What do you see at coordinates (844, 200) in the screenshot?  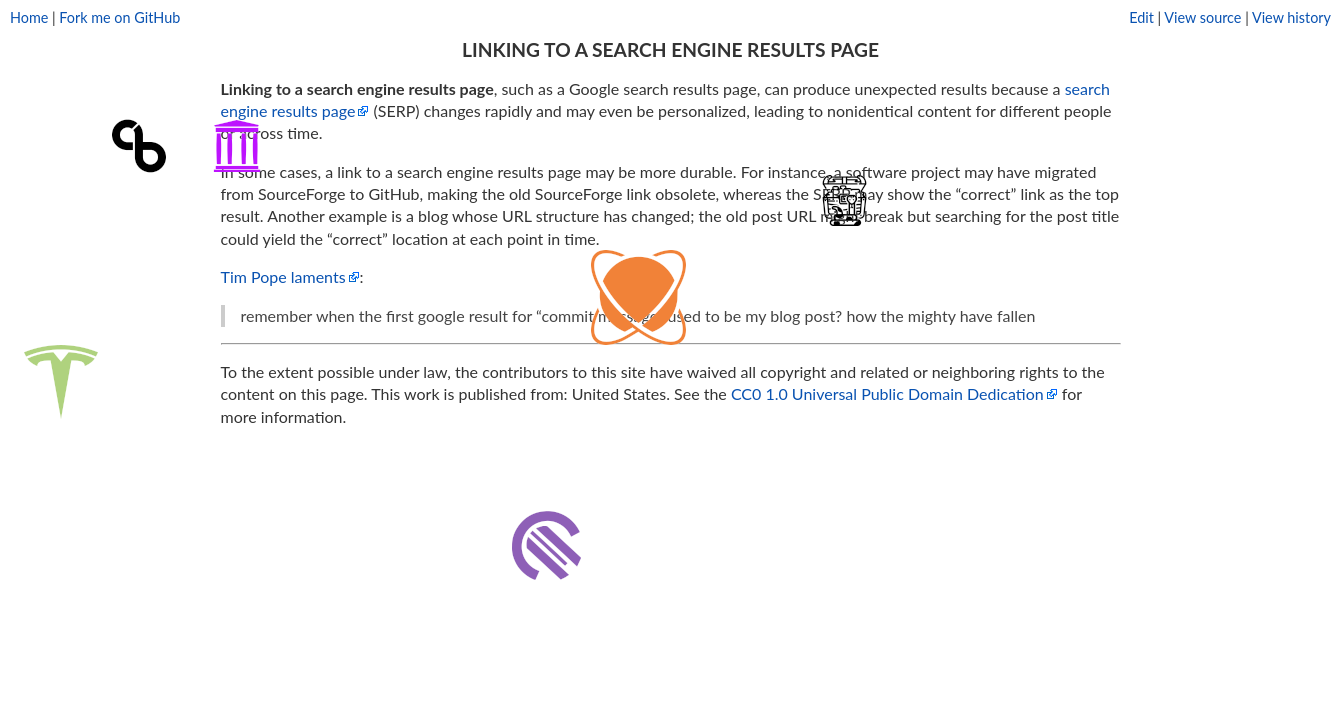 I see `rich python library logo` at bounding box center [844, 200].